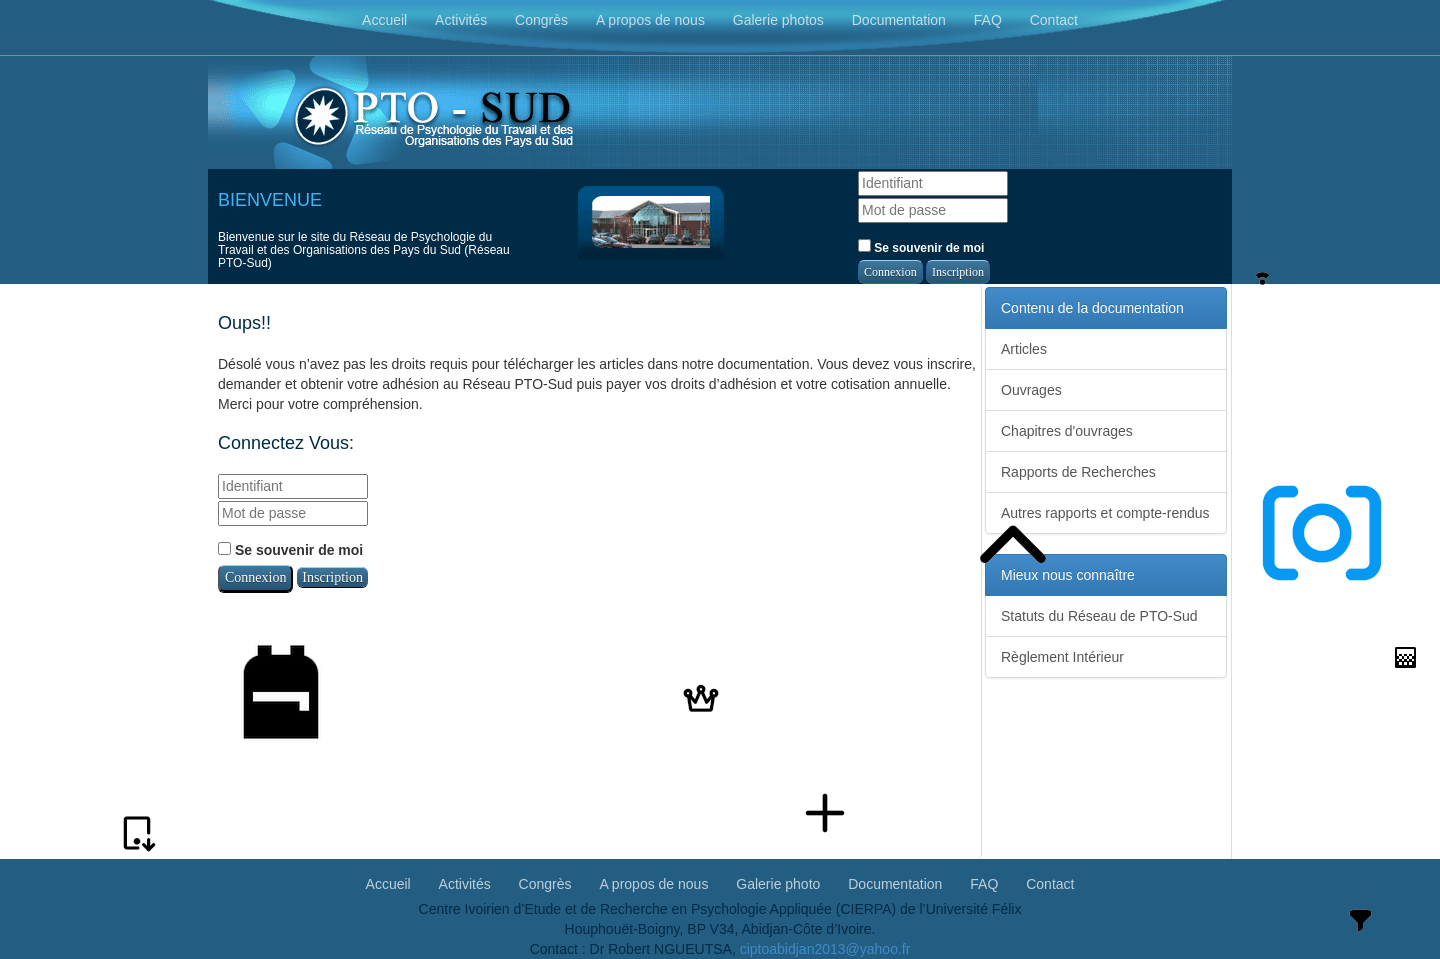  What do you see at coordinates (281, 692) in the screenshot?
I see `access your backpack or stored items` at bounding box center [281, 692].